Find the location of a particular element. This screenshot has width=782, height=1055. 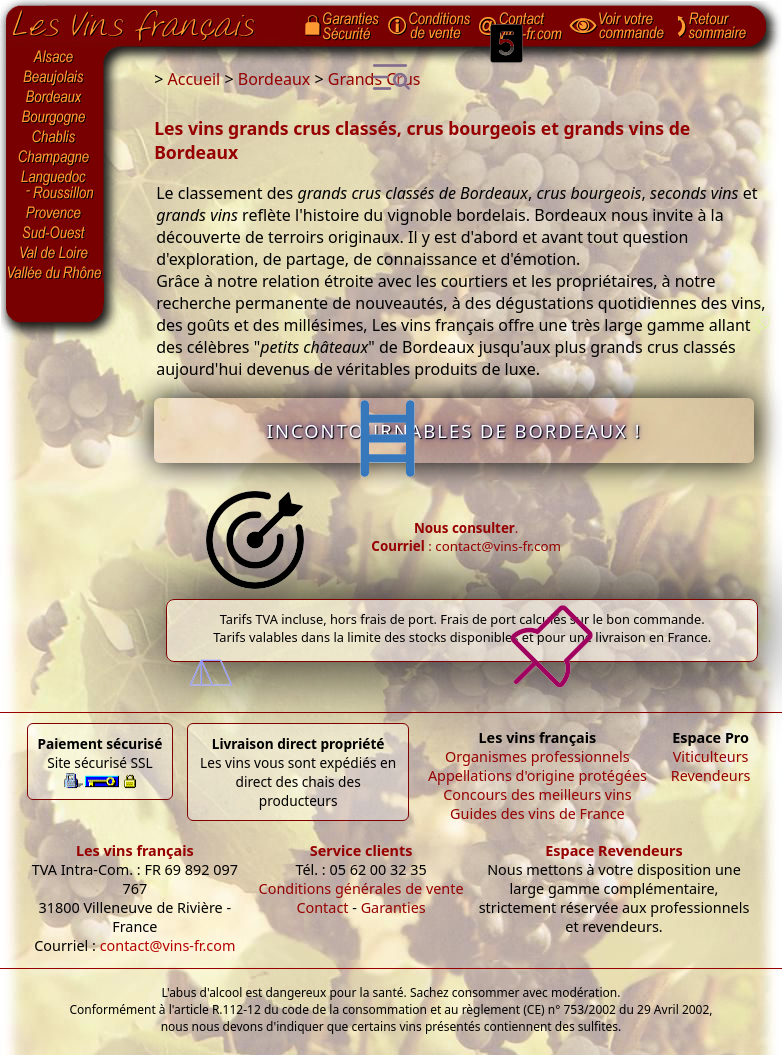

pin an item to keep it visible is located at coordinates (548, 649).